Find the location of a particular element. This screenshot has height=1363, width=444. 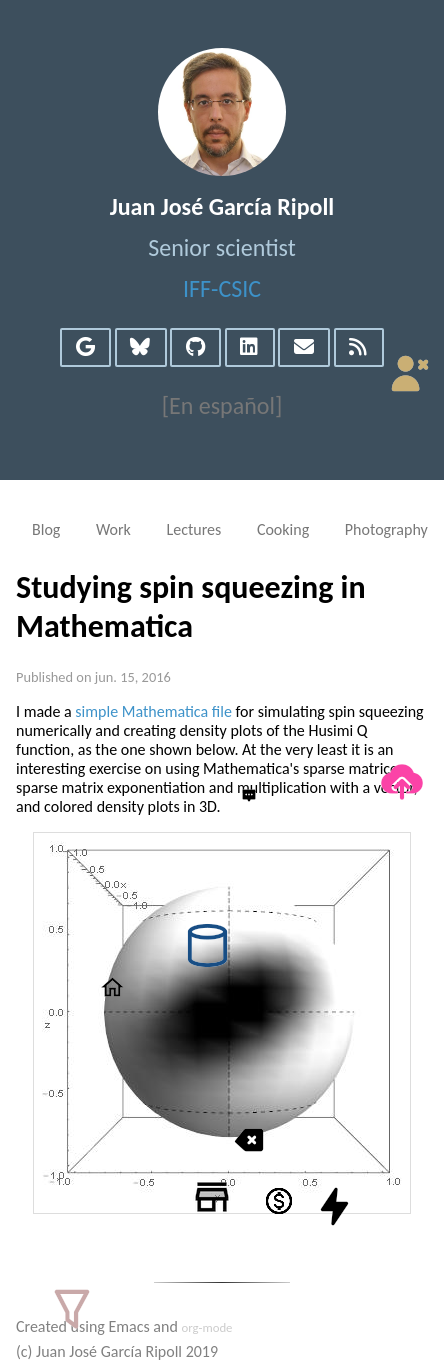

navigate to home screen is located at coordinates (112, 987).